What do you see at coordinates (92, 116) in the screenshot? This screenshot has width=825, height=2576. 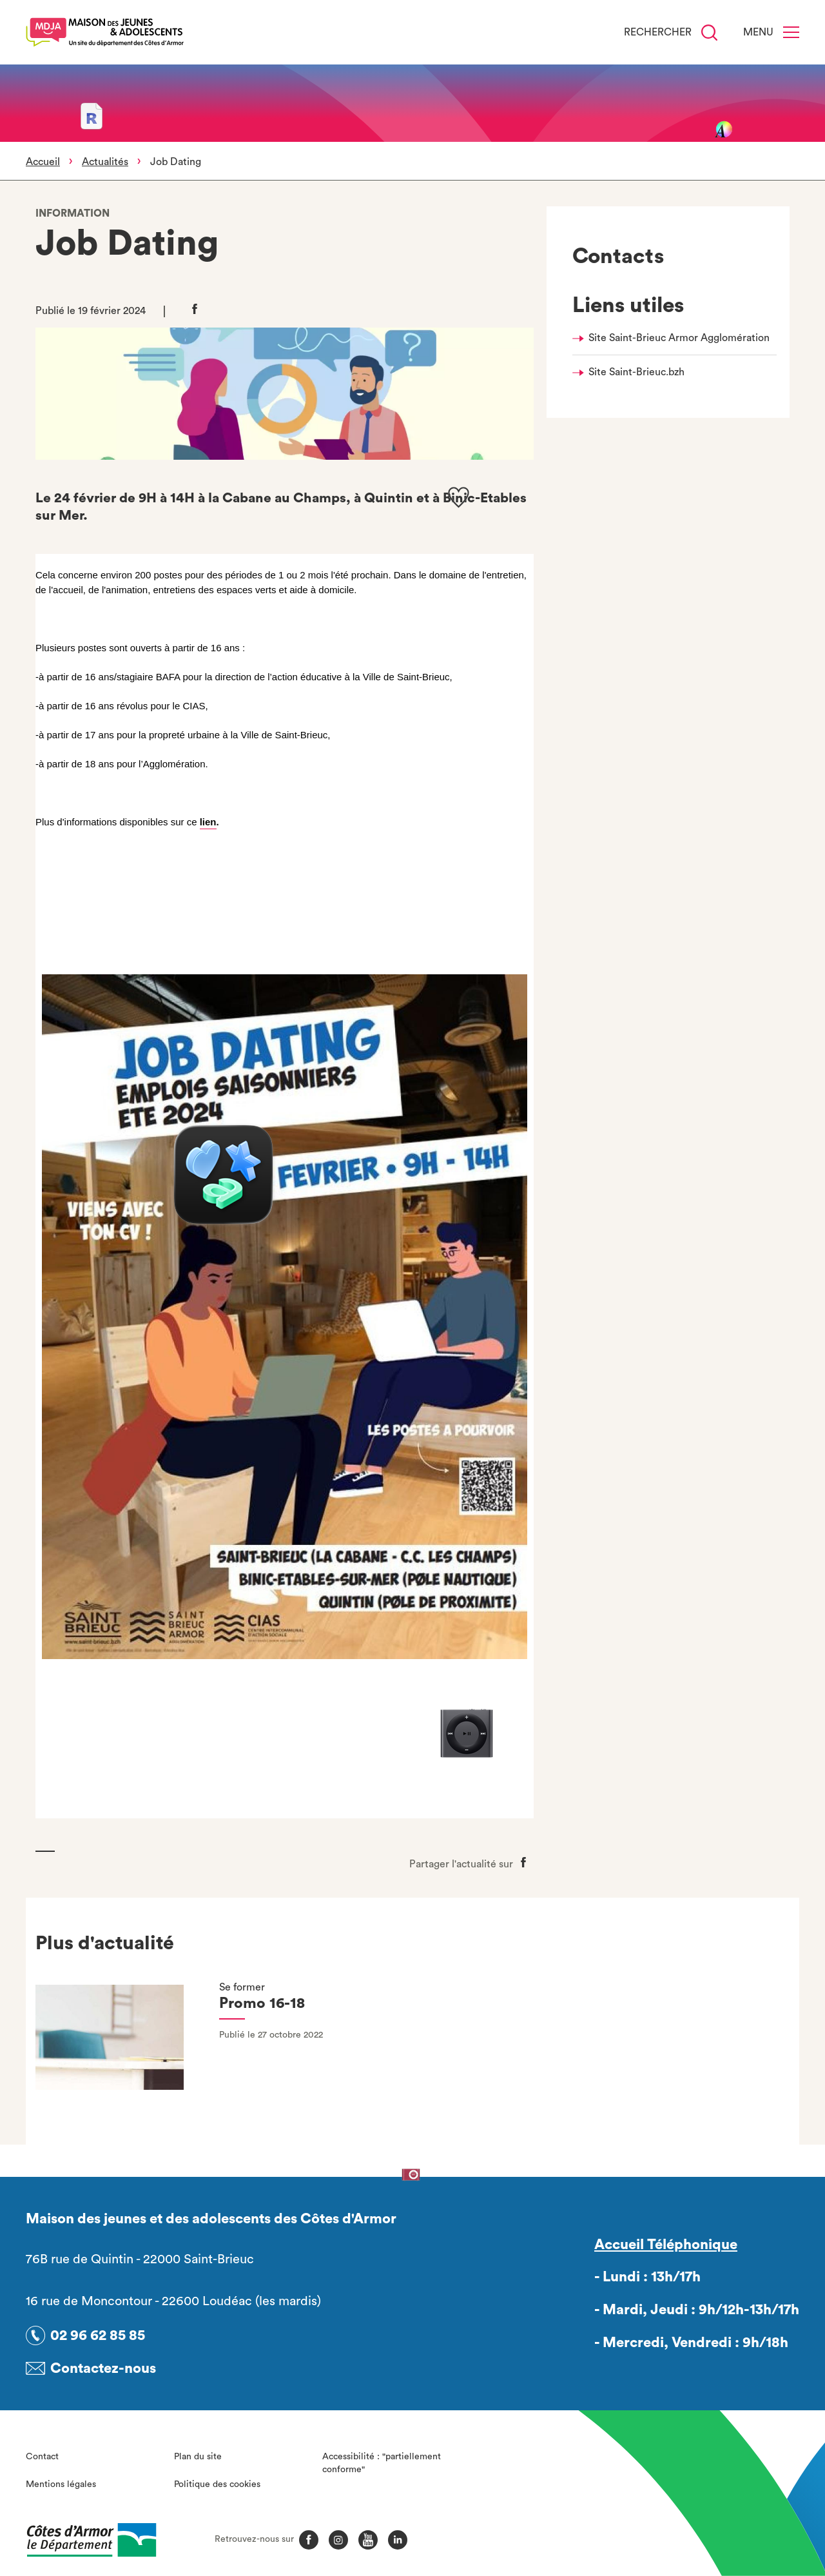 I see `an R programming language source file` at bounding box center [92, 116].